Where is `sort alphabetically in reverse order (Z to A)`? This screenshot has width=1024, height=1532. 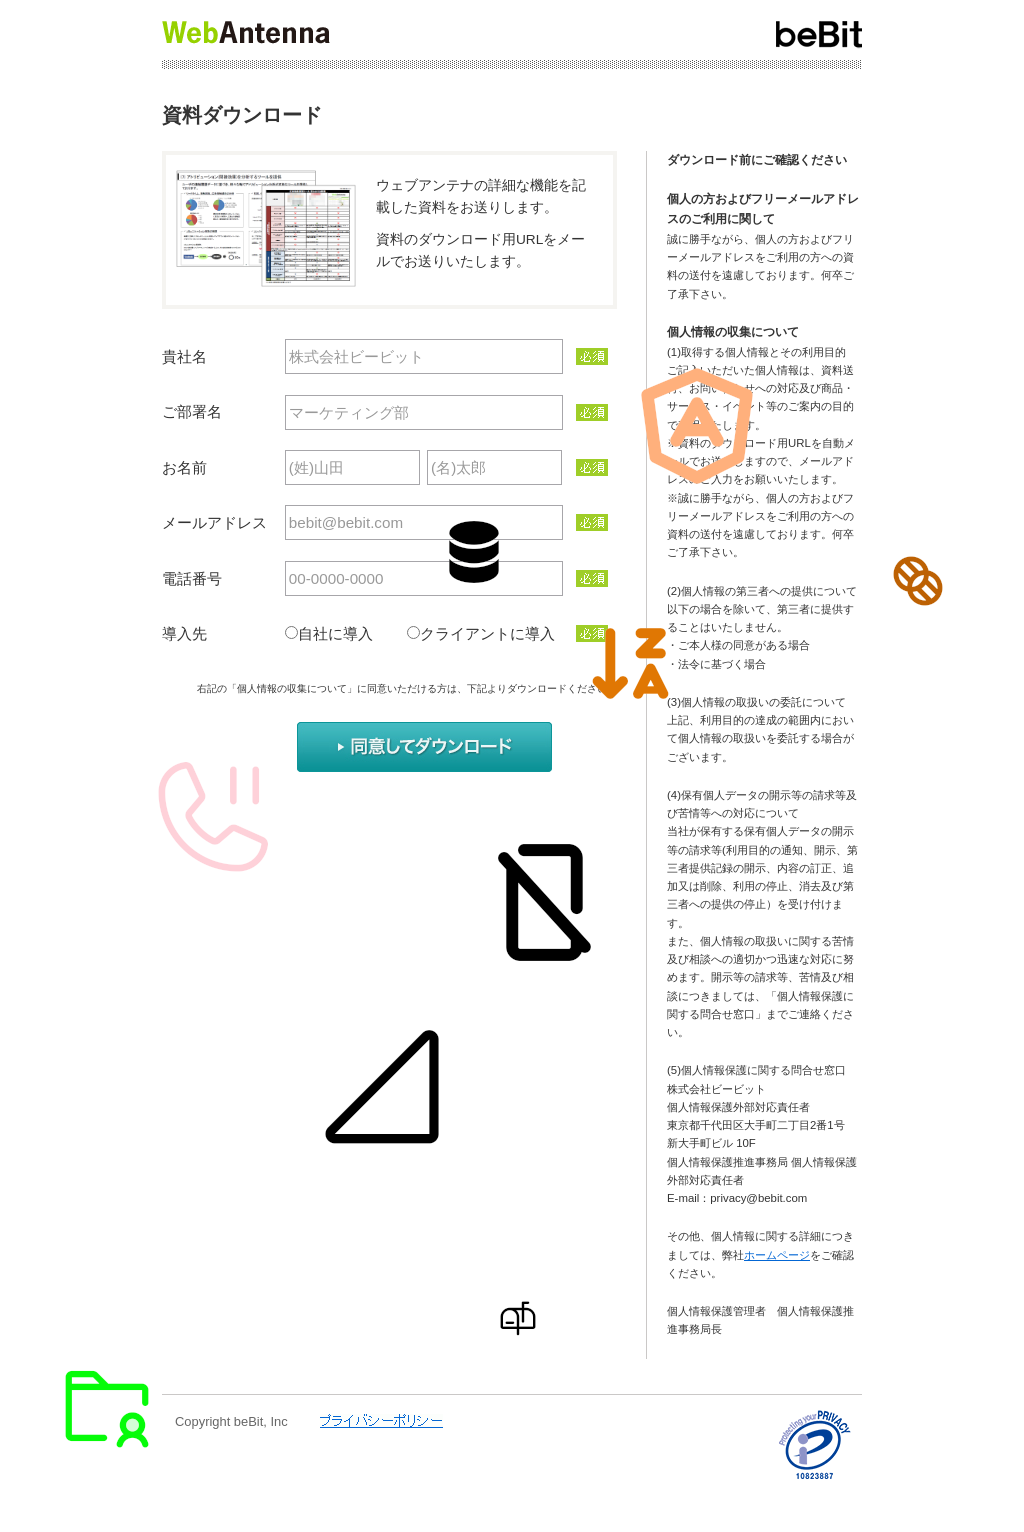
sort alphabetically in reverse order (Z to A) is located at coordinates (630, 663).